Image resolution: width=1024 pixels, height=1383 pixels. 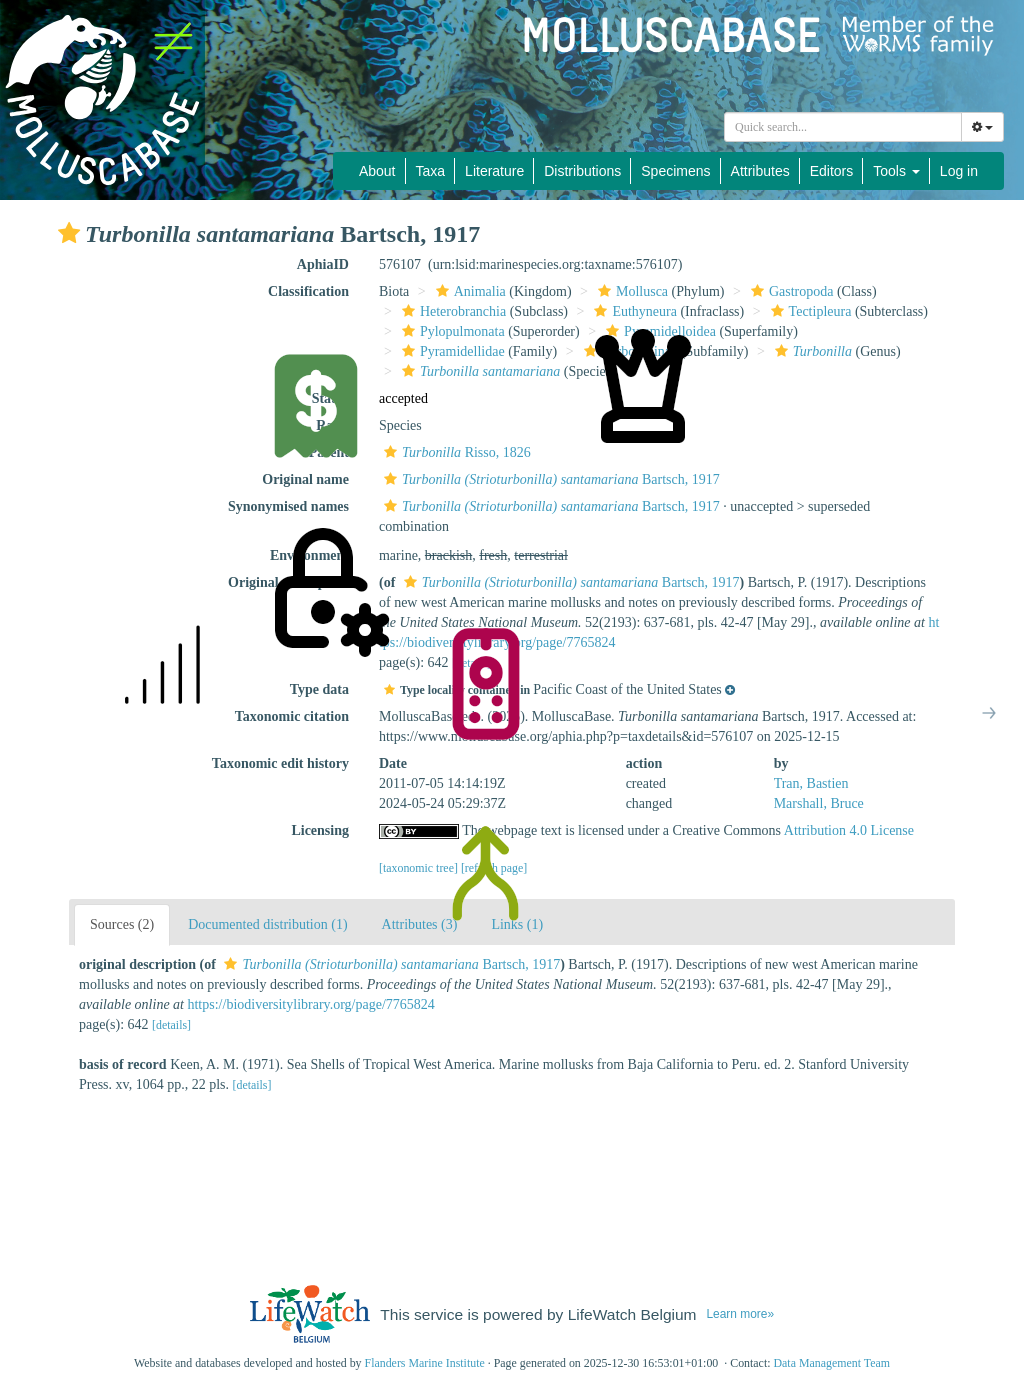 What do you see at coordinates (486, 684) in the screenshot?
I see `access remote control settings` at bounding box center [486, 684].